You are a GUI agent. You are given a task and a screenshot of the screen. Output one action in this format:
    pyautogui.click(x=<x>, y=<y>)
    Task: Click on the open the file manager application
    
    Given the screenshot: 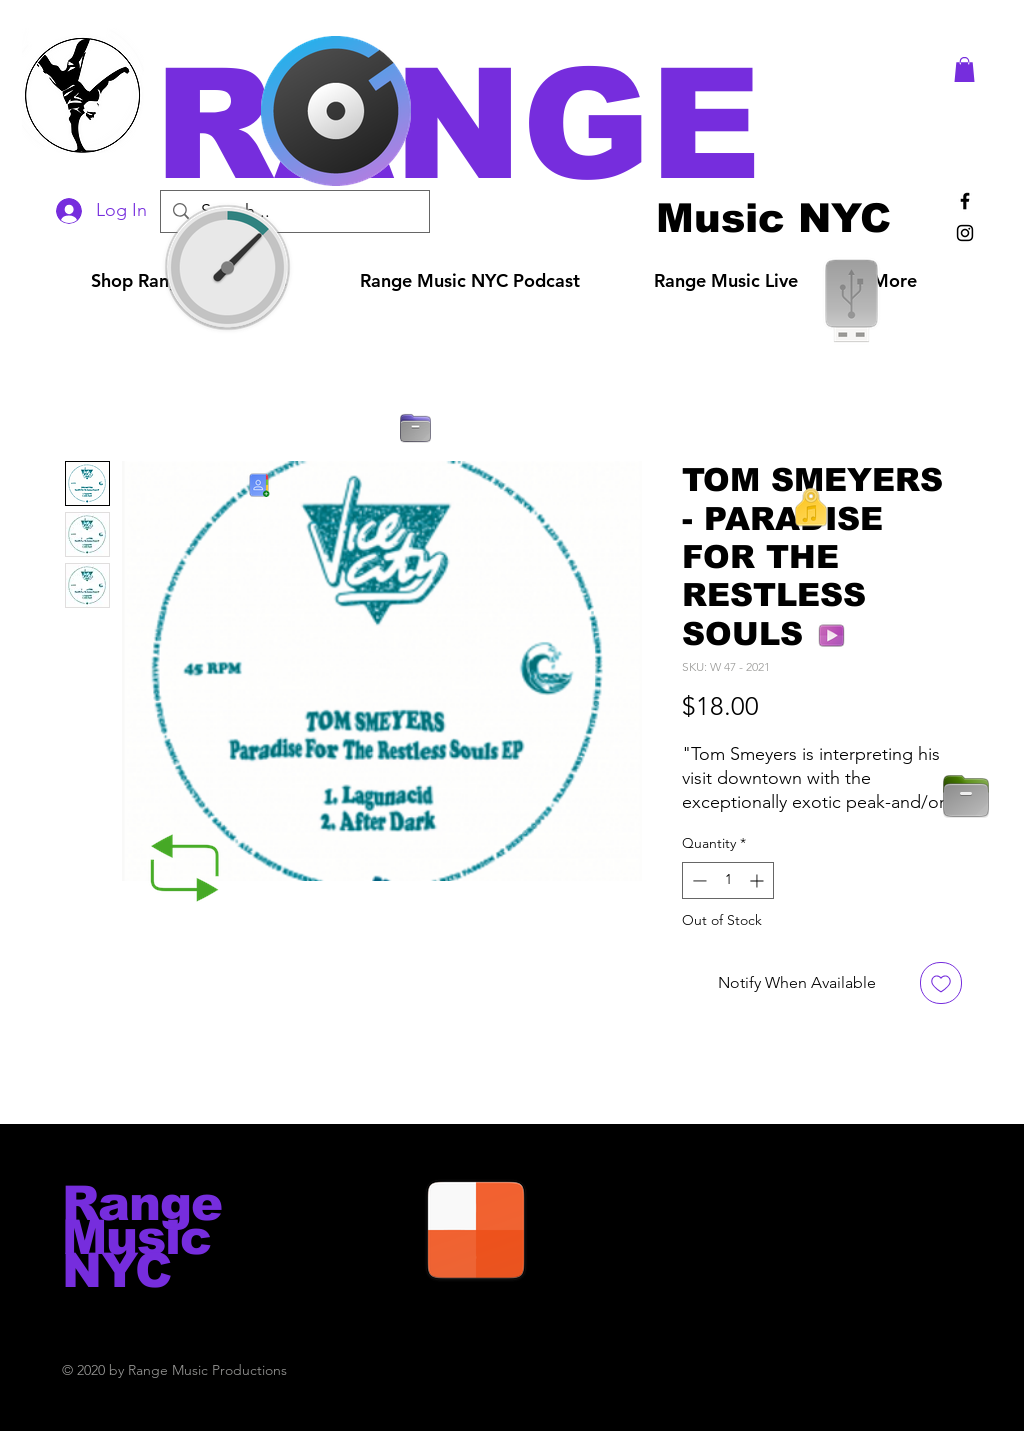 What is the action you would take?
    pyautogui.click(x=966, y=796)
    